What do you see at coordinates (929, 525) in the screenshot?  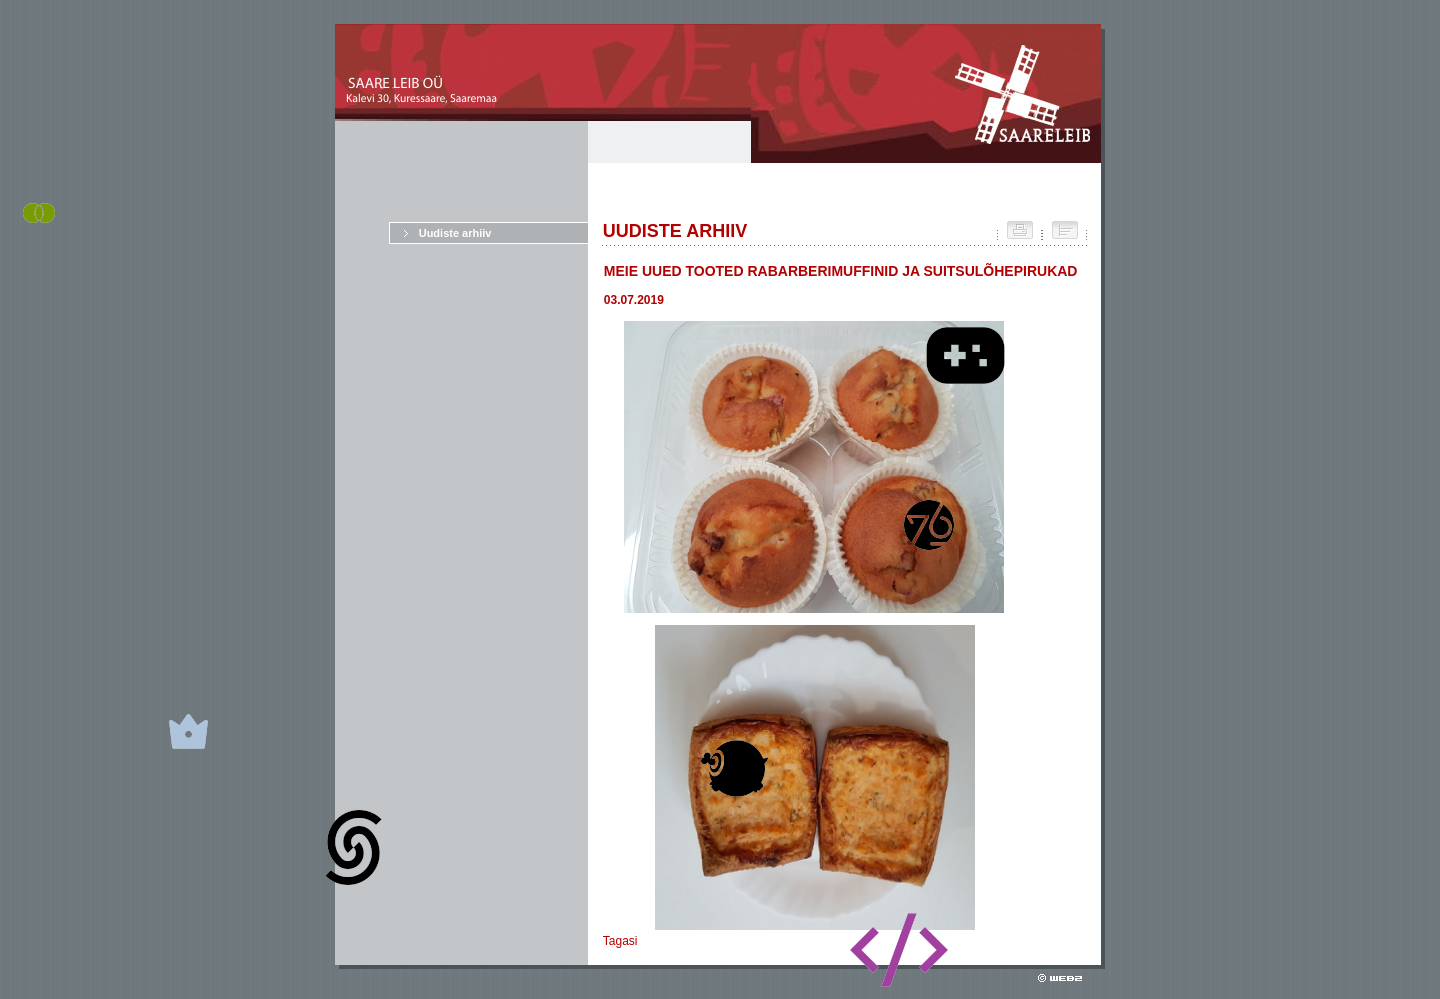 I see `visit system76 website or support` at bounding box center [929, 525].